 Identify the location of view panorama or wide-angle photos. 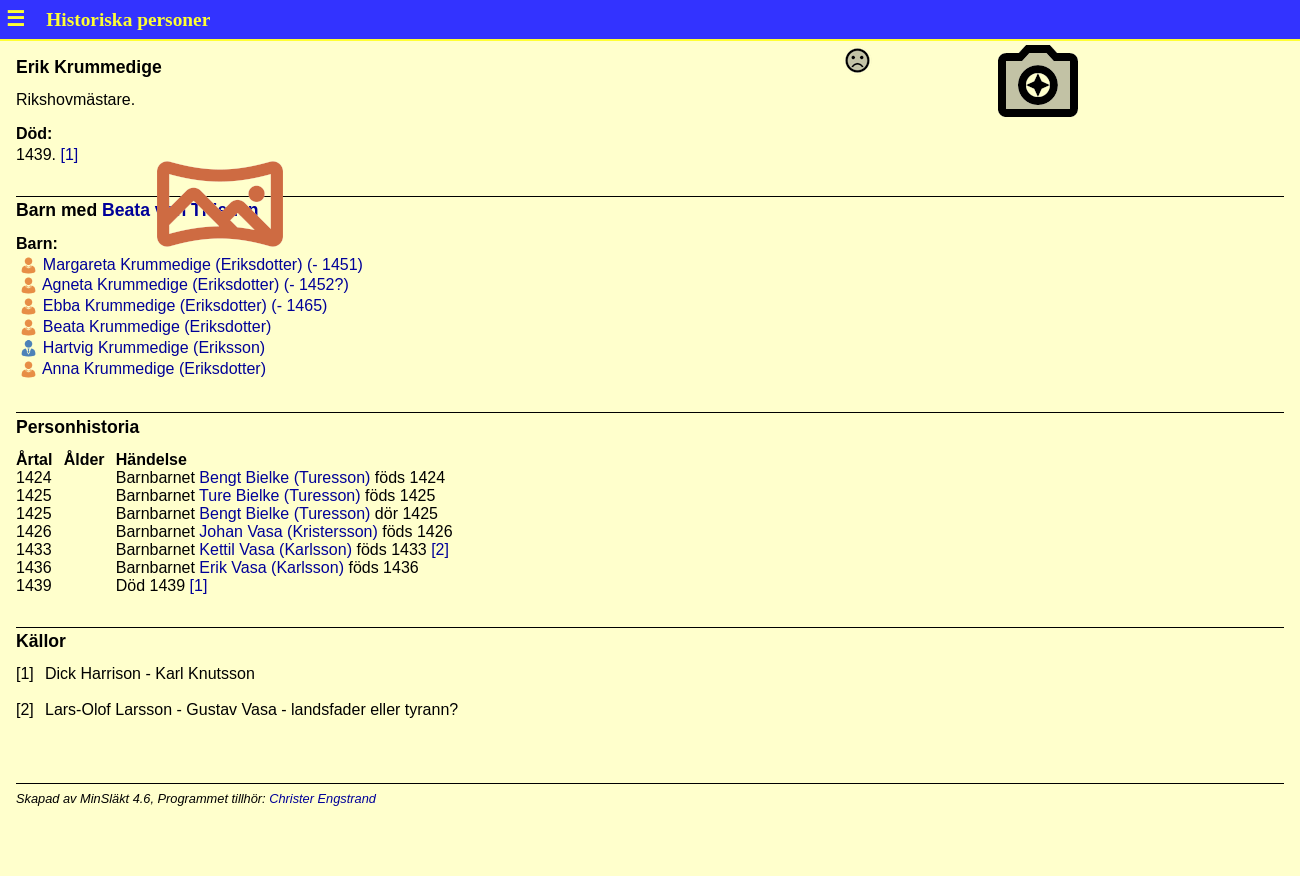
(220, 204).